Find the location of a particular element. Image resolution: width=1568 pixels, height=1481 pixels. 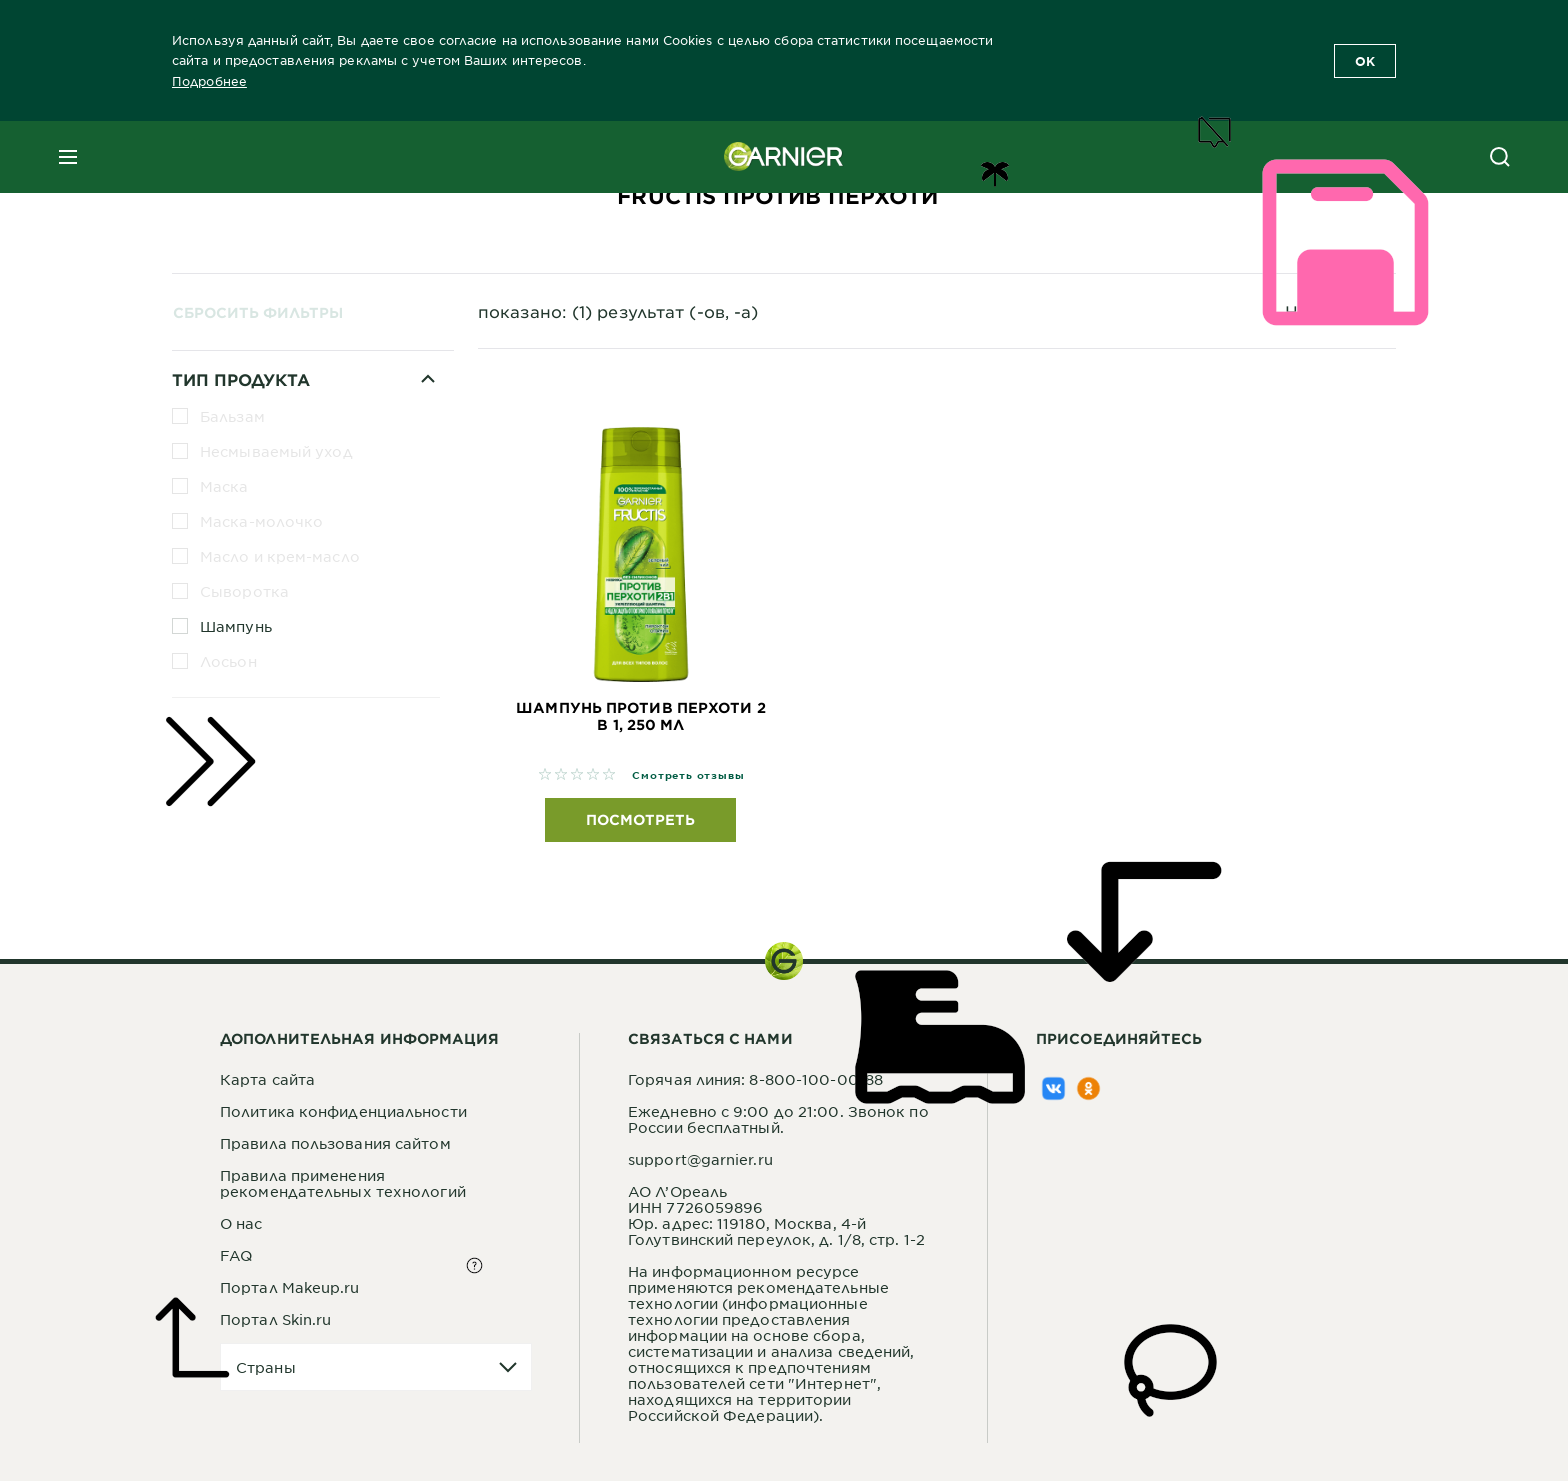

access help or support is located at coordinates (474, 1265).